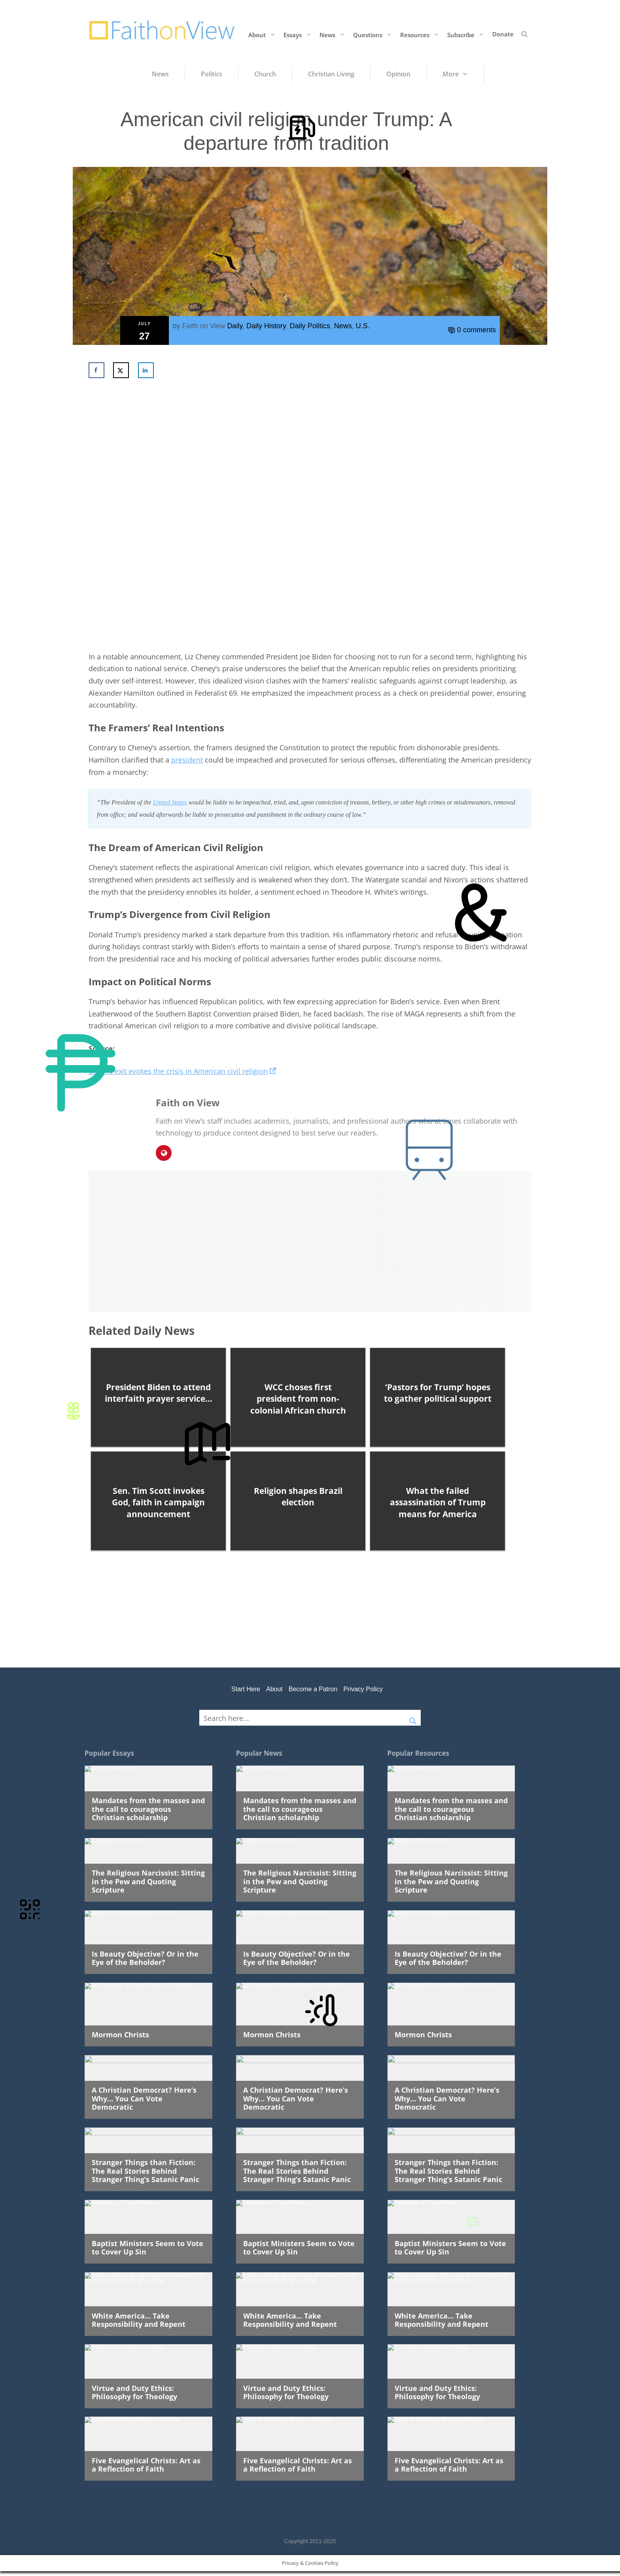 The image size is (620, 2576). I want to click on find nearby electric vehicle charging stations, so click(302, 127).